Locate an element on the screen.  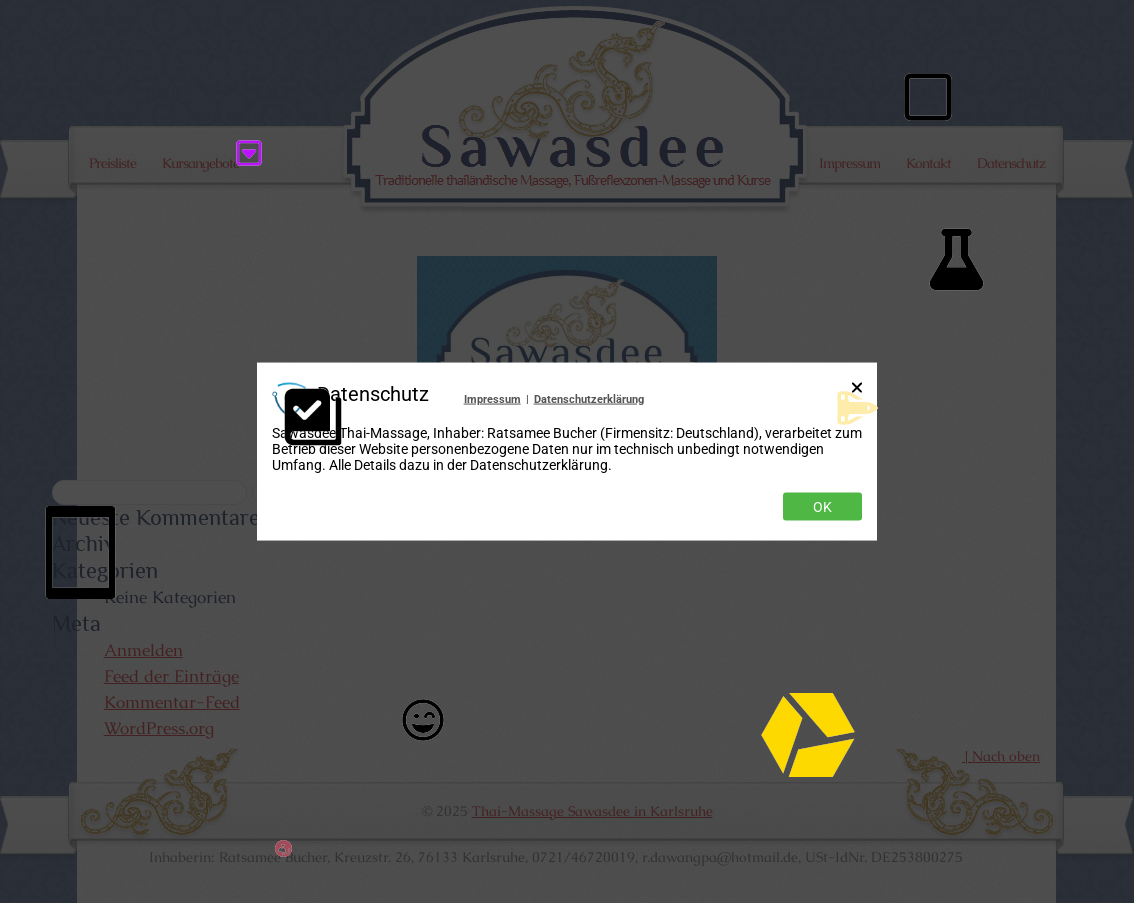
view server rules channel is located at coordinates (313, 417).